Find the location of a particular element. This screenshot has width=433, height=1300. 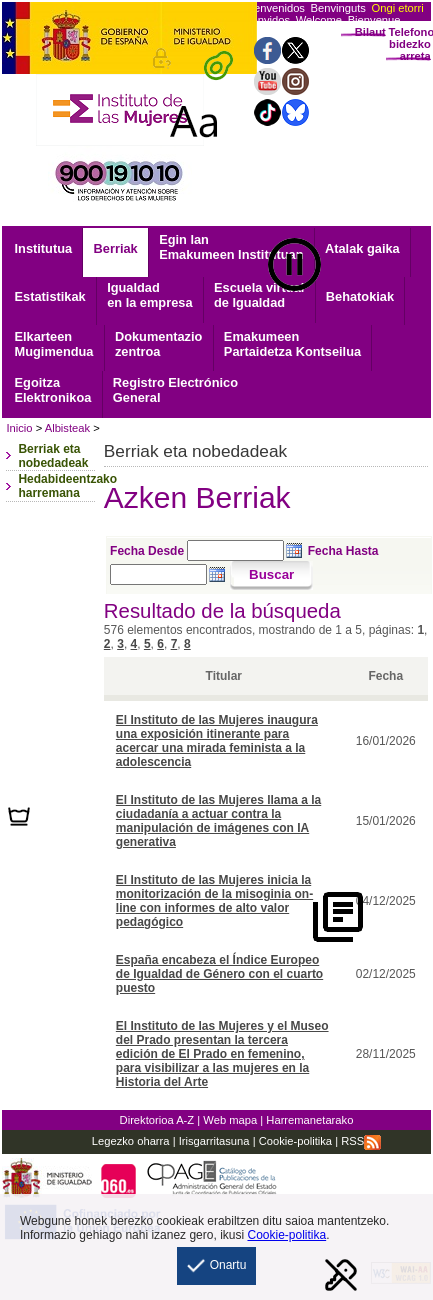

select avocado as a food preference or ingredient is located at coordinates (218, 65).